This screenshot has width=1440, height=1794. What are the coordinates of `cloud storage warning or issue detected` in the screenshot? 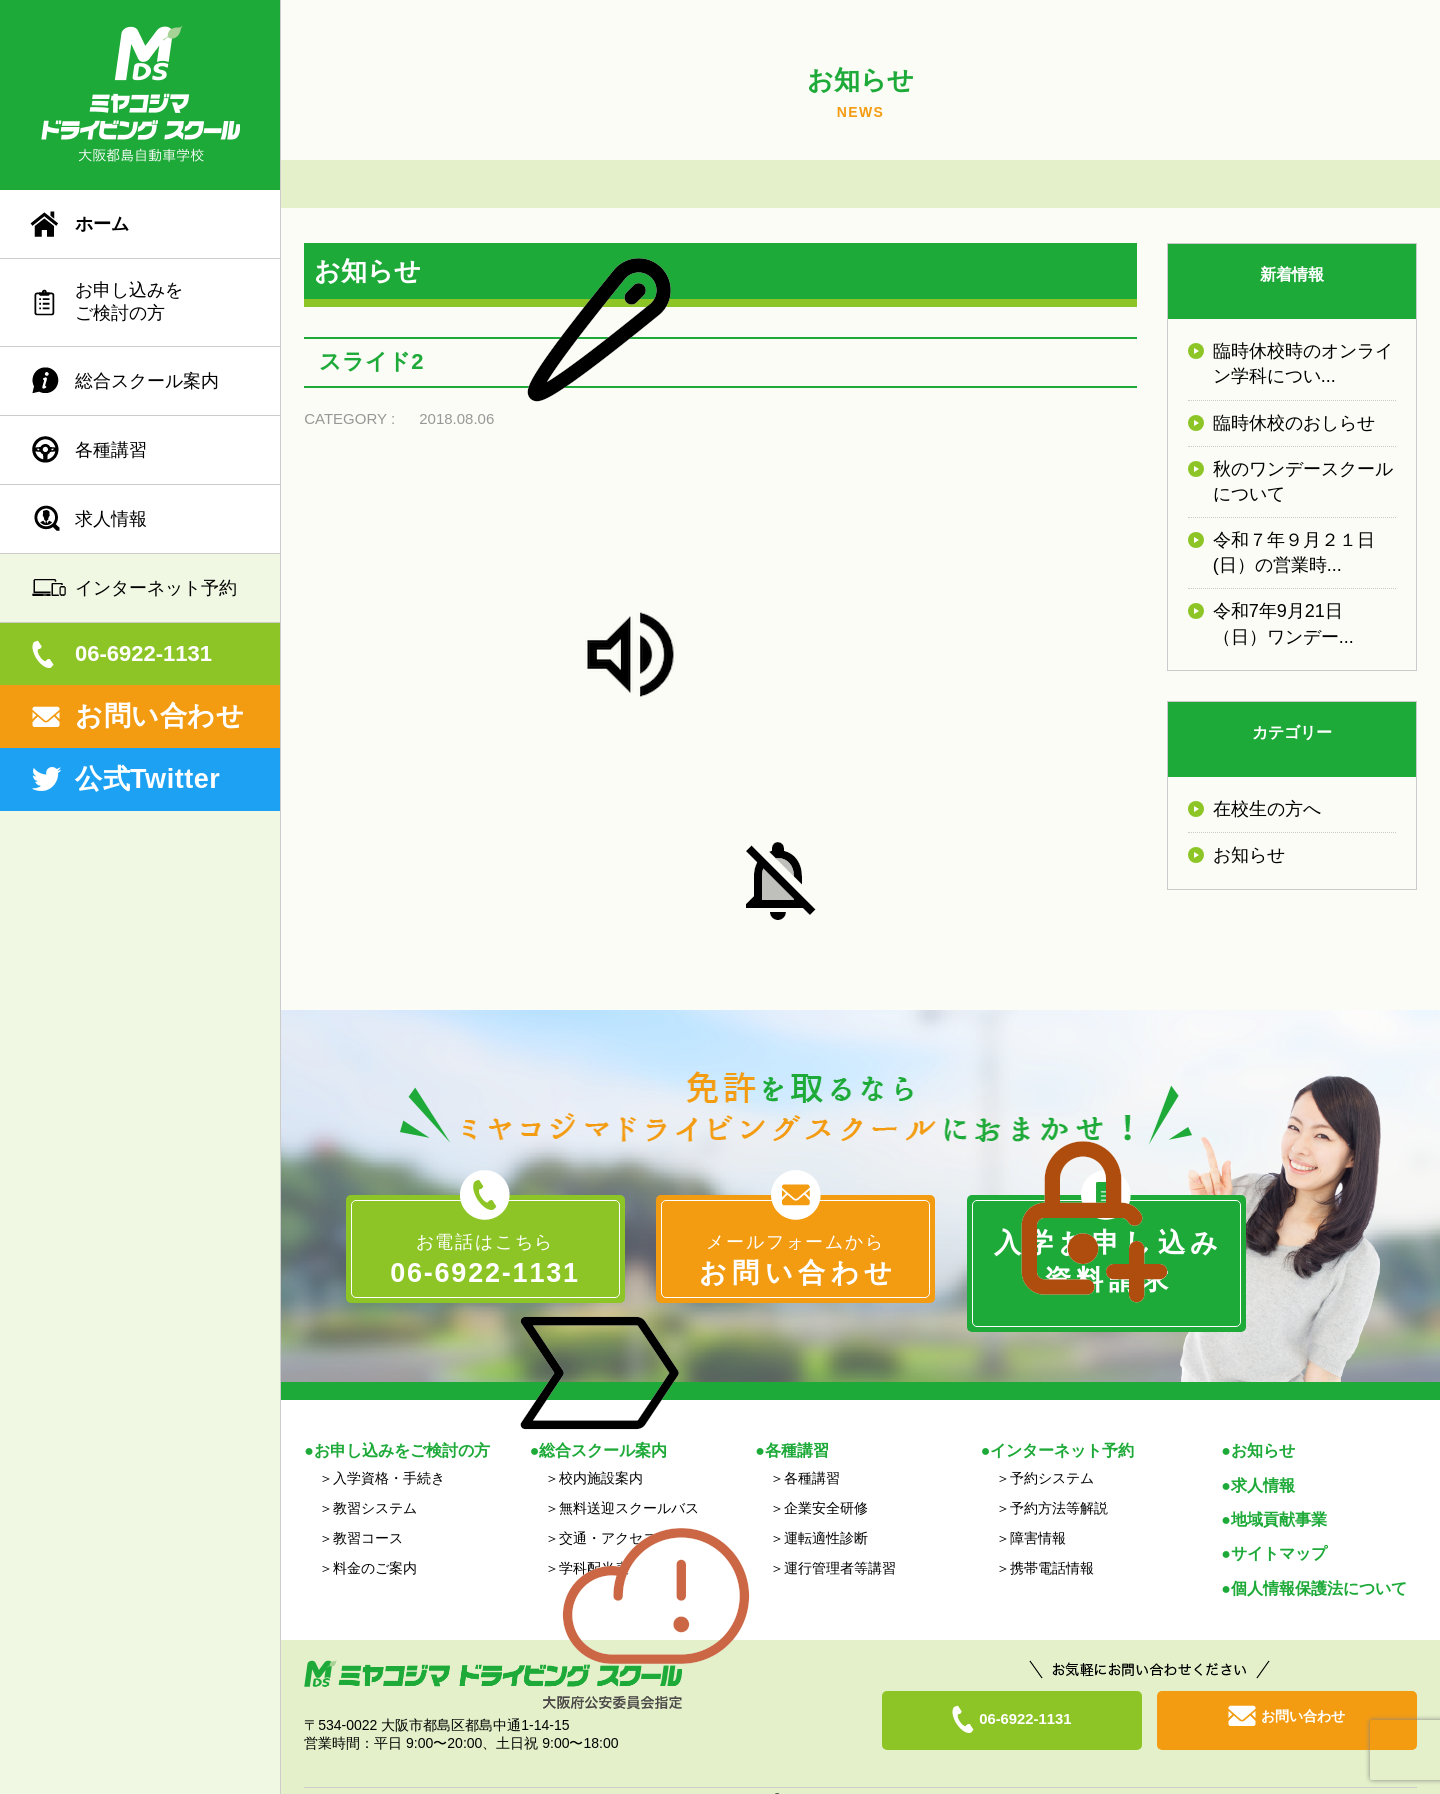 It's located at (656, 1596).